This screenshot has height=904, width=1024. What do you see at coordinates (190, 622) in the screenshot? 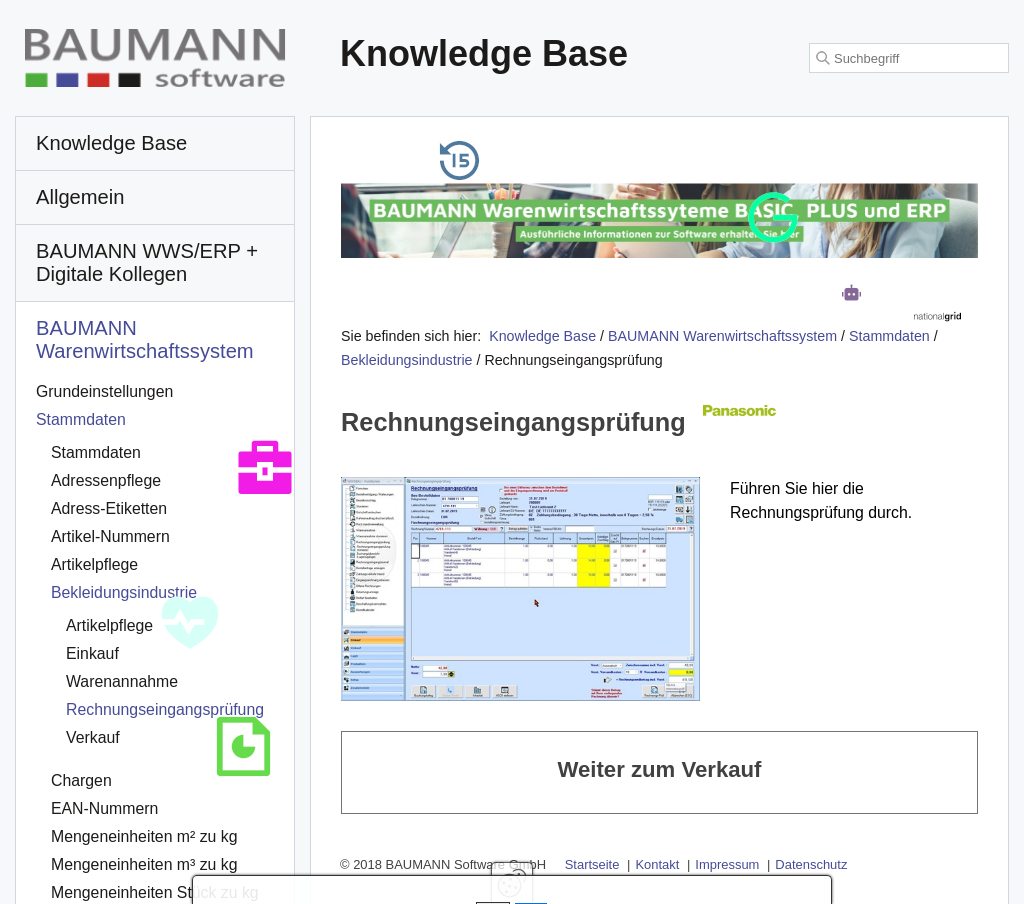
I see `view health or heart rate data` at bounding box center [190, 622].